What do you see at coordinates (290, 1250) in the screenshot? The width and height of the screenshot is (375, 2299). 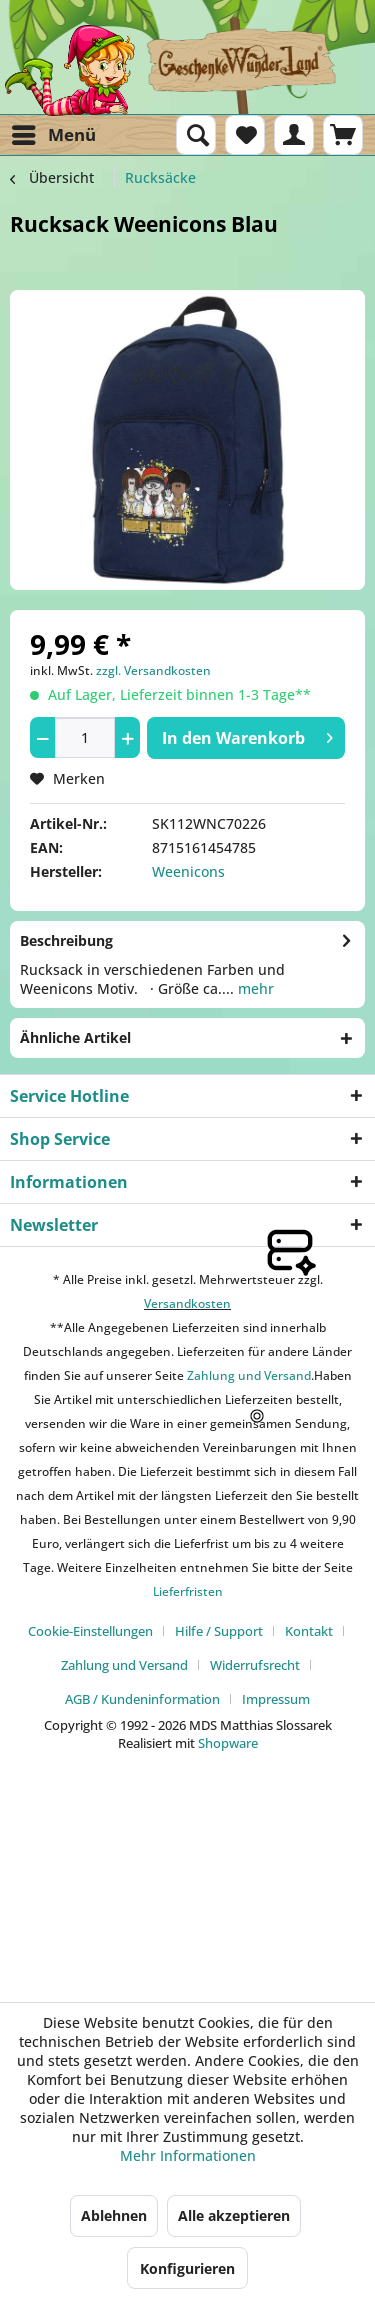 I see `access AI-powered server features` at bounding box center [290, 1250].